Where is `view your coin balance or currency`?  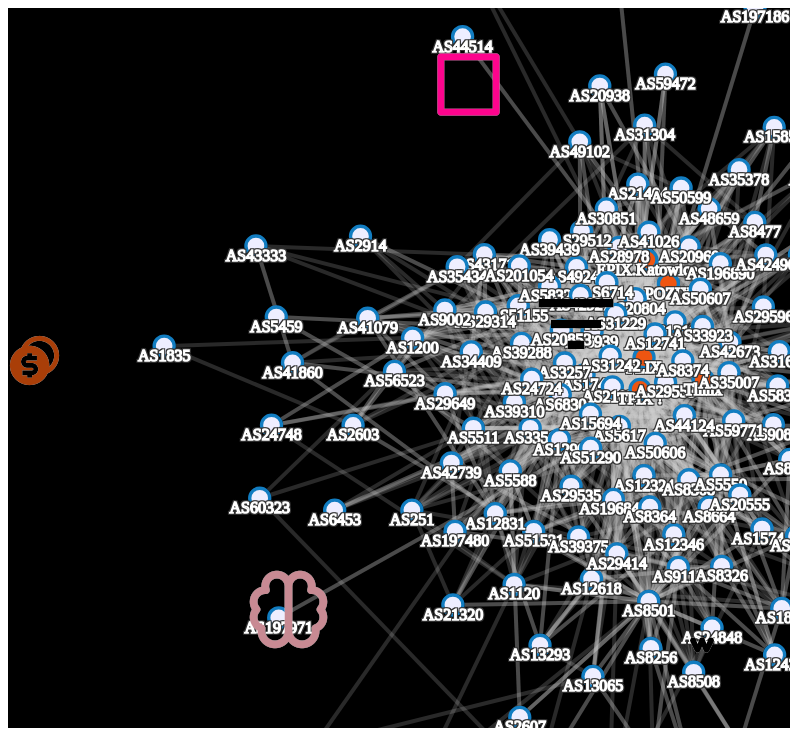 view your coin balance or currency is located at coordinates (34, 360).